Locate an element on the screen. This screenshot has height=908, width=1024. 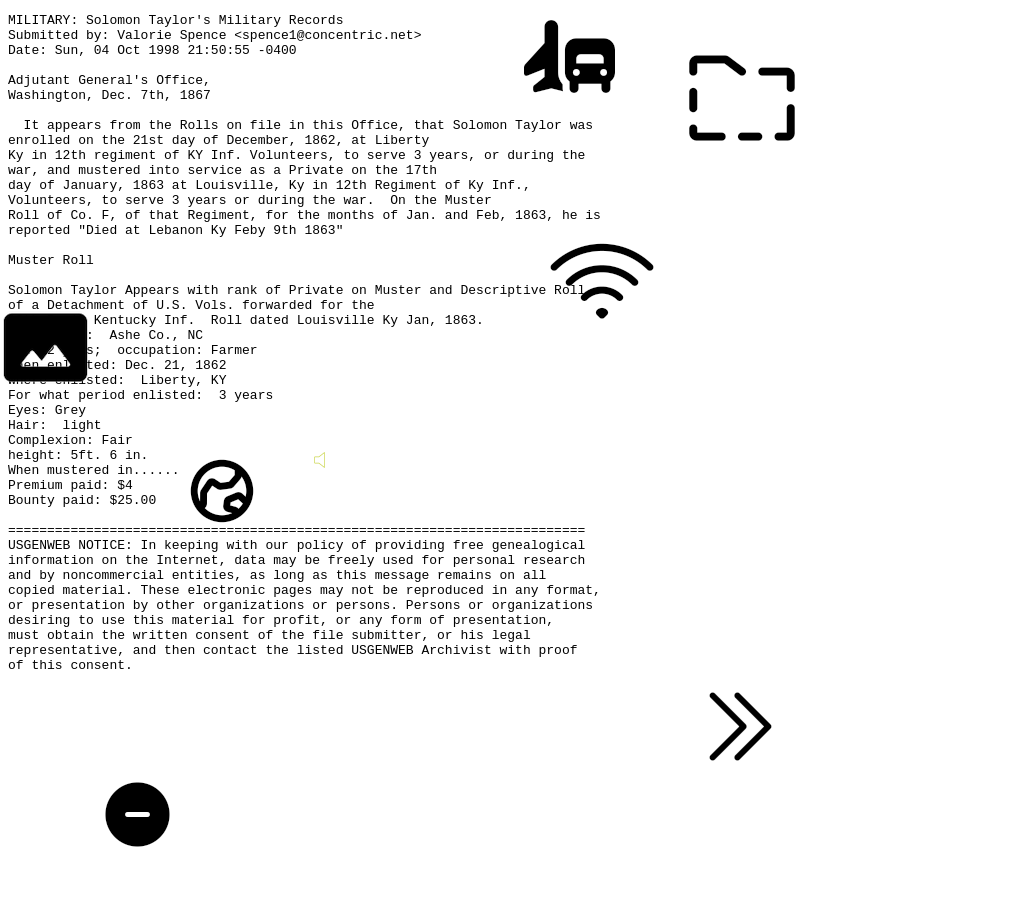
speaker with no audio output is located at coordinates (322, 460).